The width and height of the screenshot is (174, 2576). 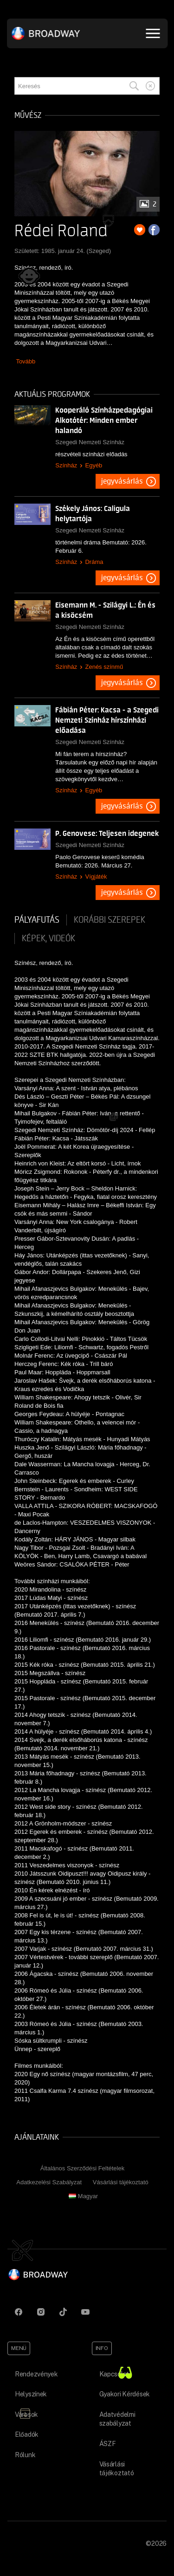 What do you see at coordinates (125, 2373) in the screenshot?
I see `enable reading mode` at bounding box center [125, 2373].